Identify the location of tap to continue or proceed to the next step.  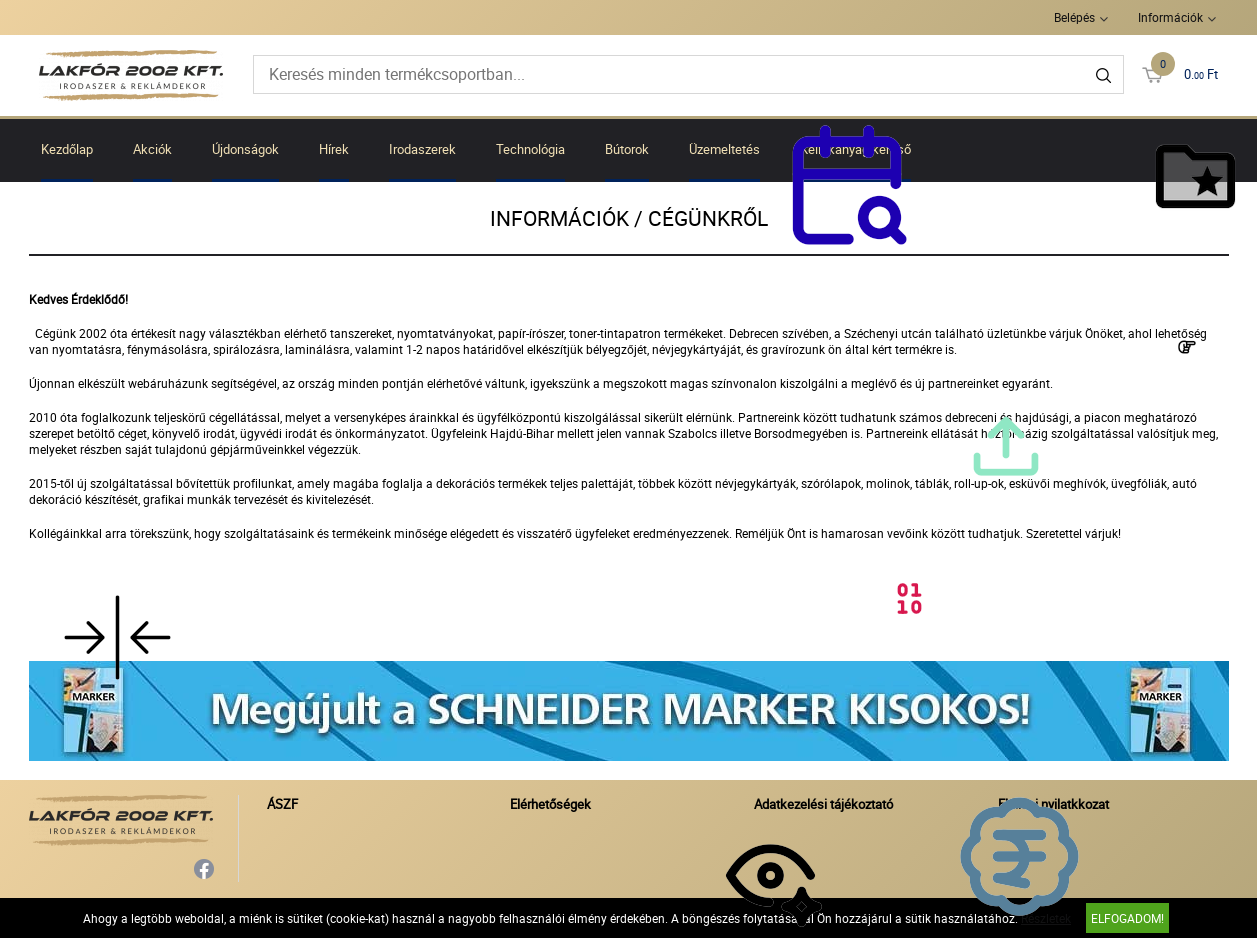
(1187, 347).